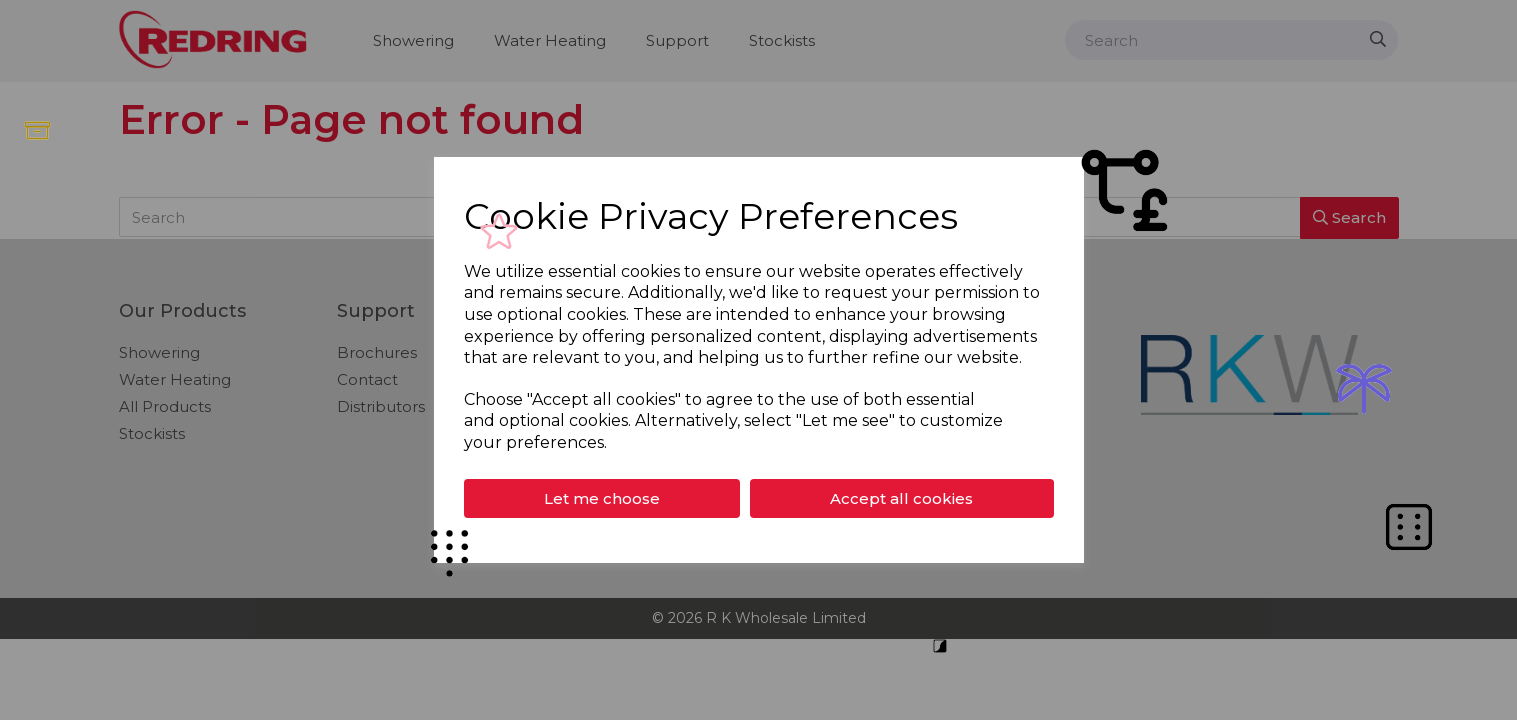  Describe the element at coordinates (449, 552) in the screenshot. I see `open numeric keypad for input` at that location.